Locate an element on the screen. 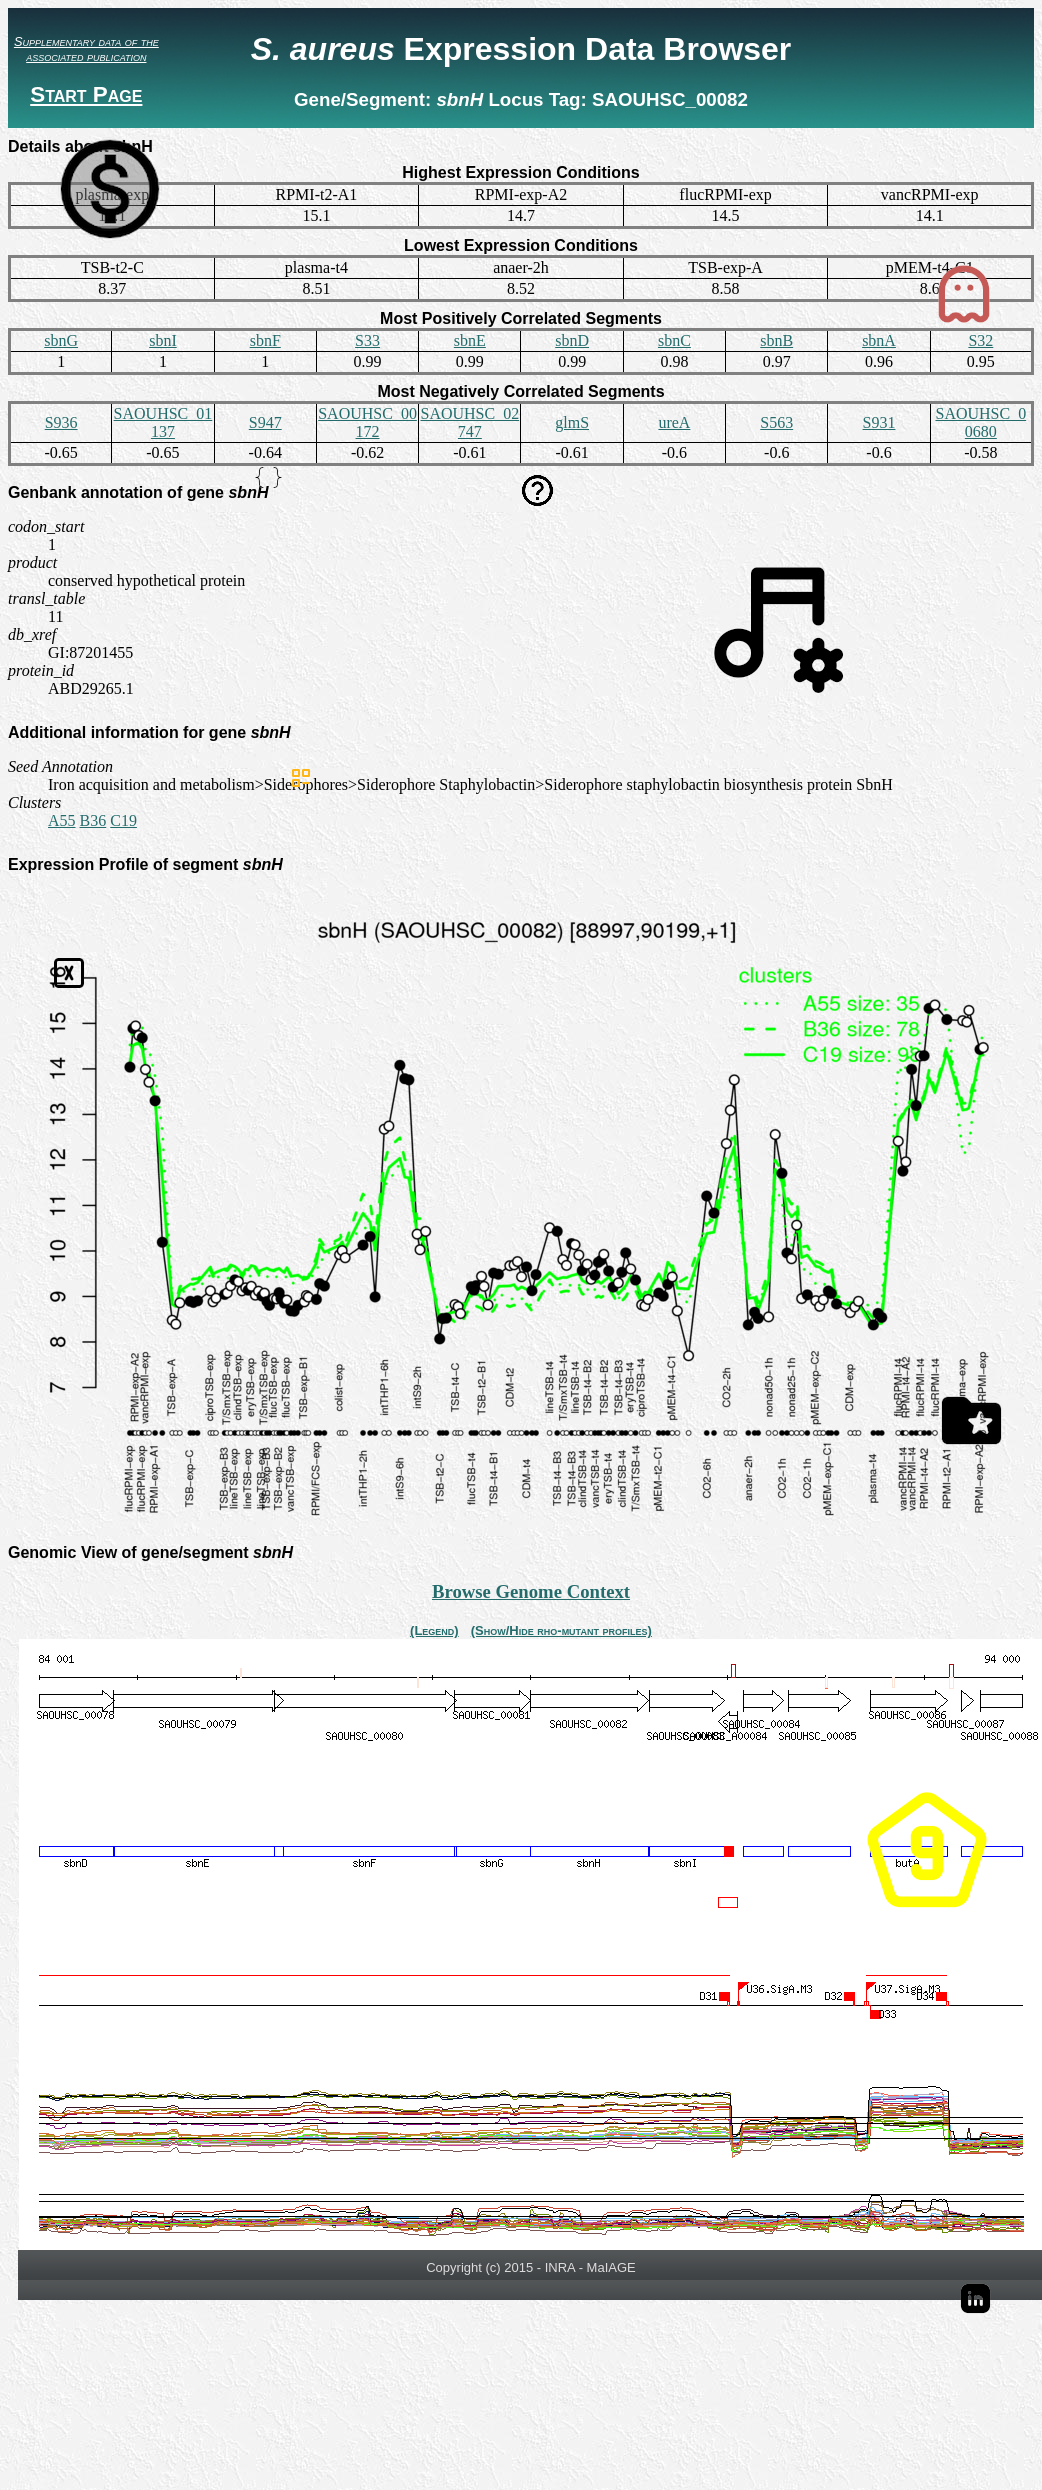  access code or developer settings is located at coordinates (268, 477).